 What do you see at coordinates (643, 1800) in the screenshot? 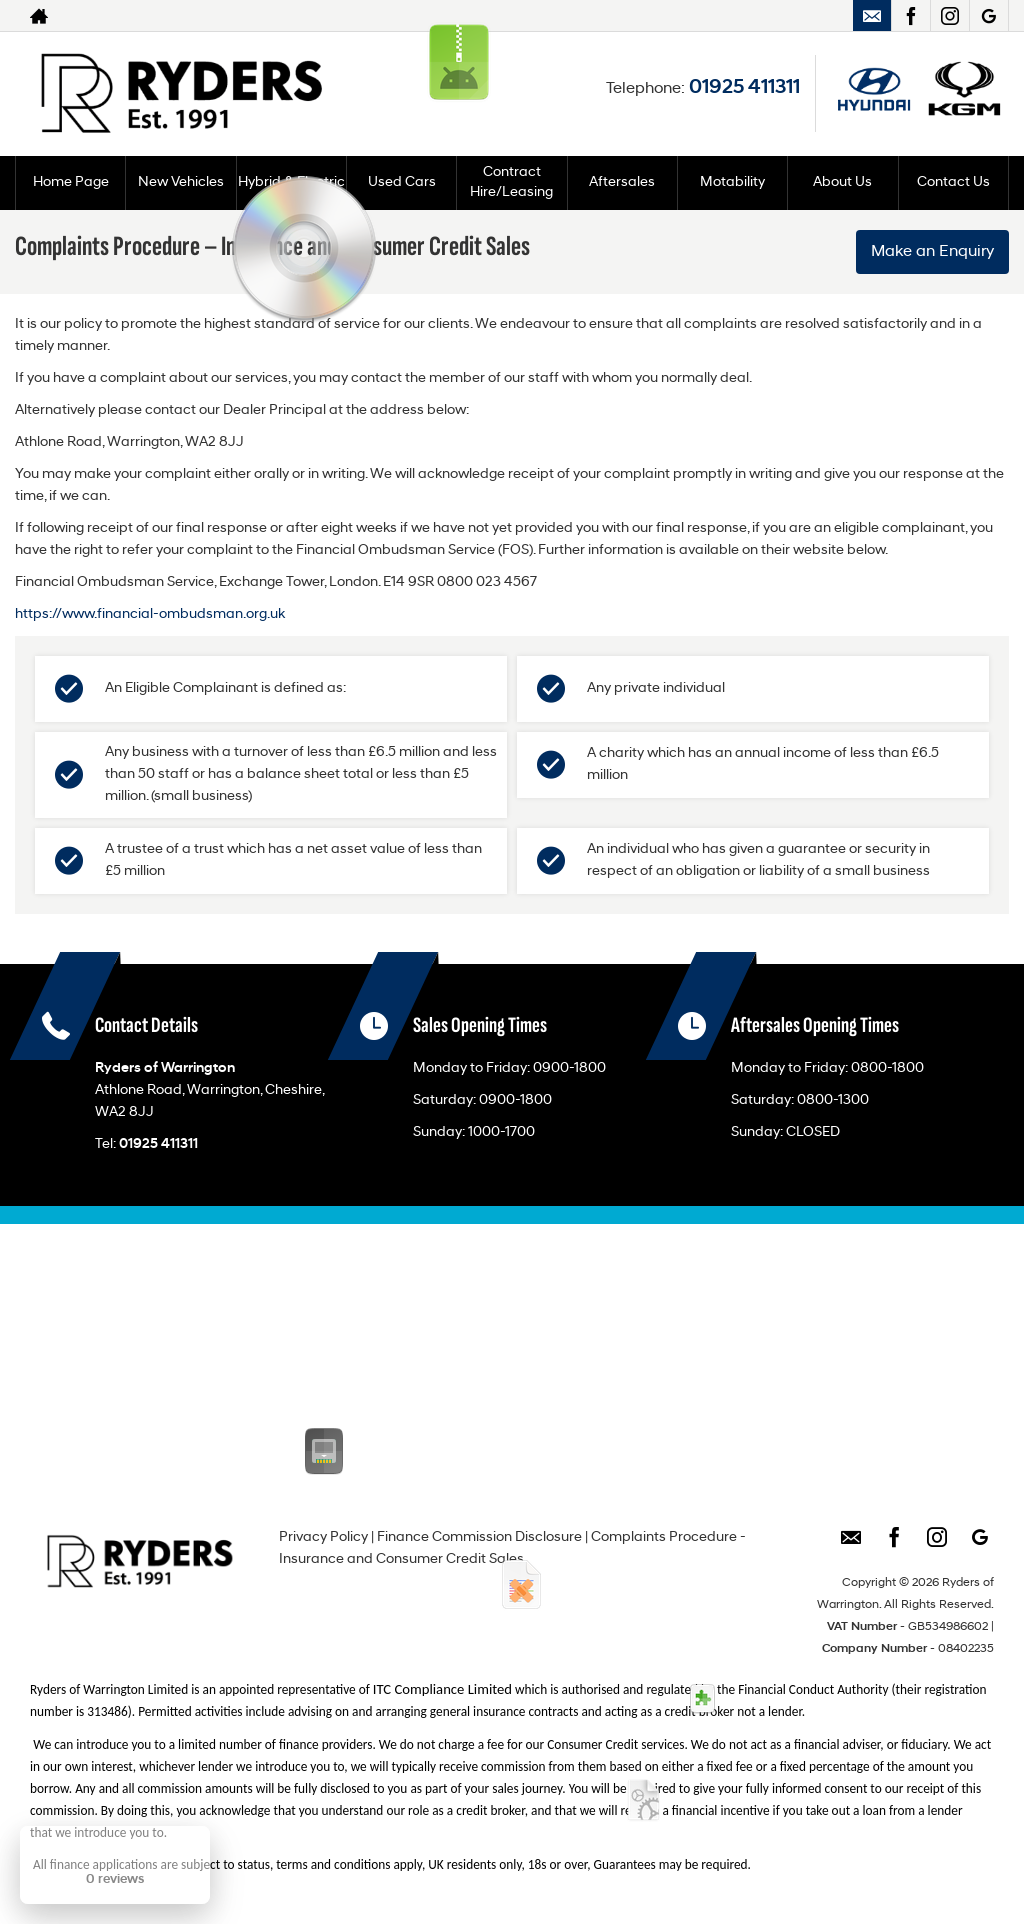
I see `shared library file used by system applications` at bounding box center [643, 1800].